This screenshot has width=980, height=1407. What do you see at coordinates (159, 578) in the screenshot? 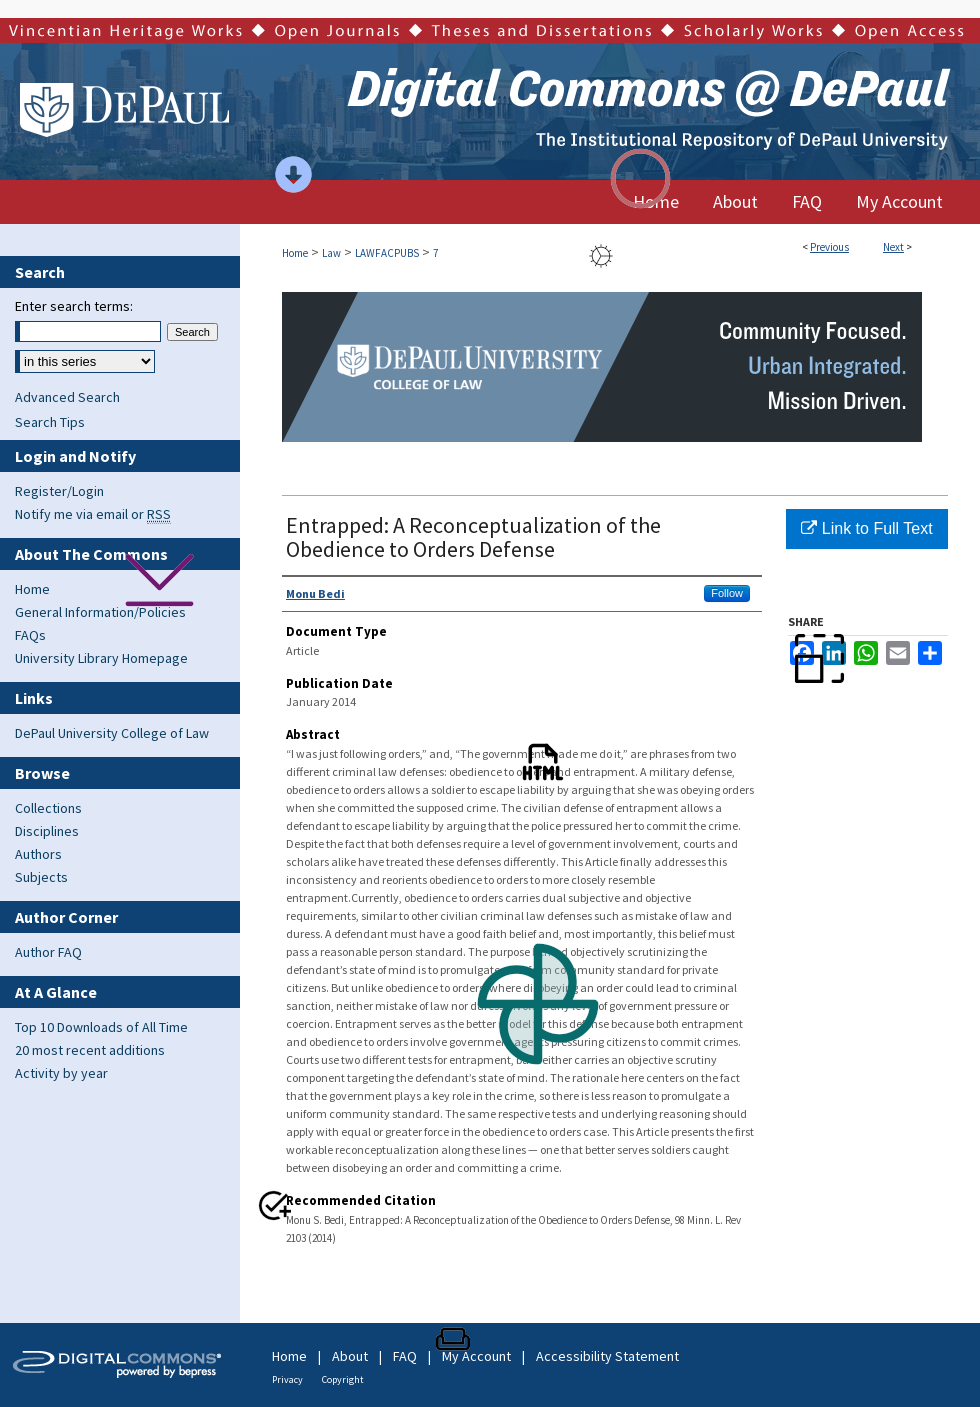
I see `collapse content or section` at bounding box center [159, 578].